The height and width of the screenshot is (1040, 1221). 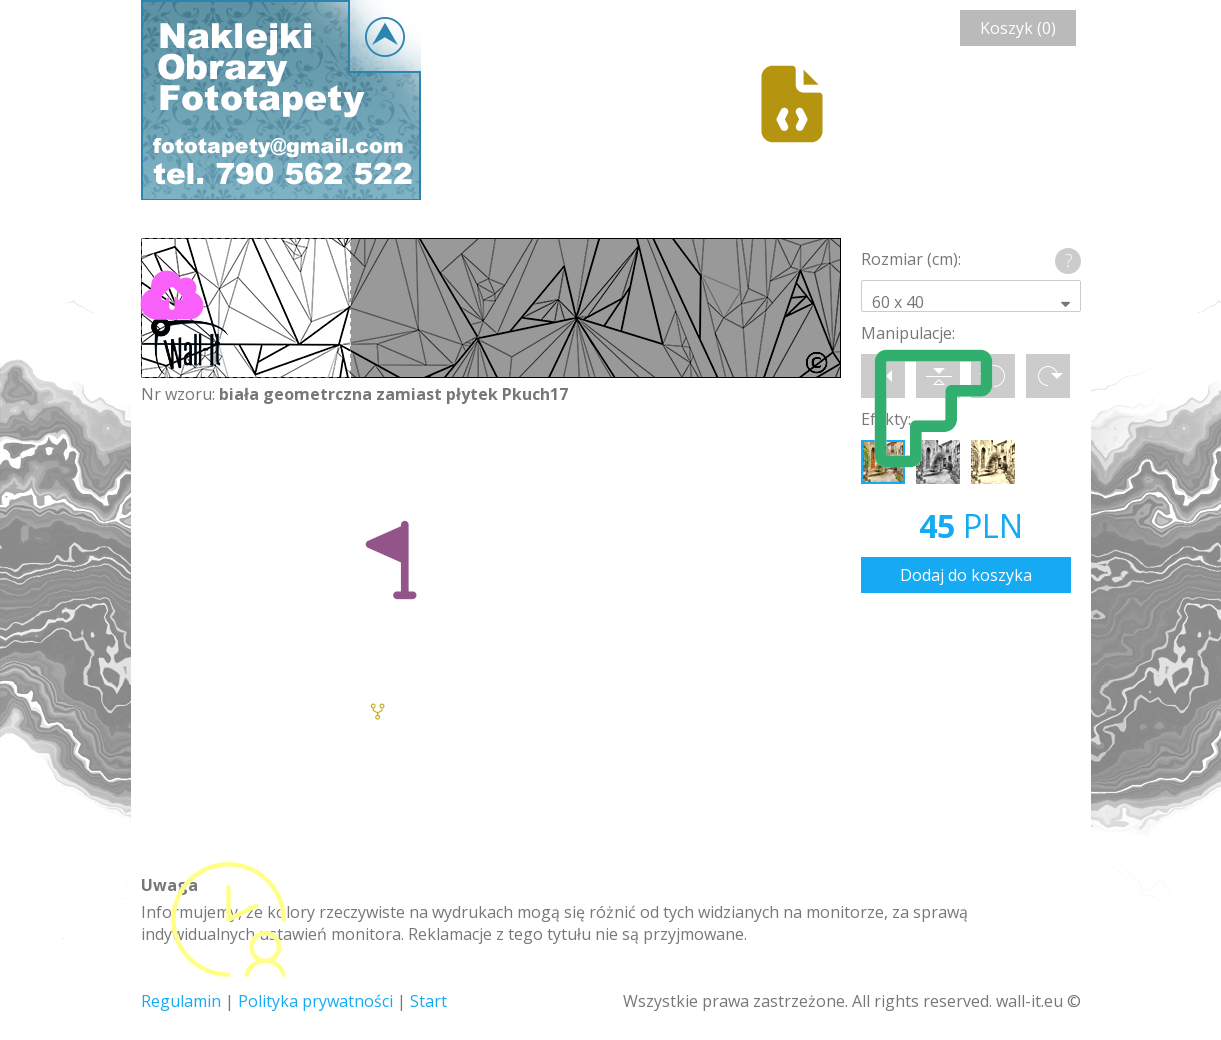 I want to click on open Flipboard app, so click(x=933, y=408).